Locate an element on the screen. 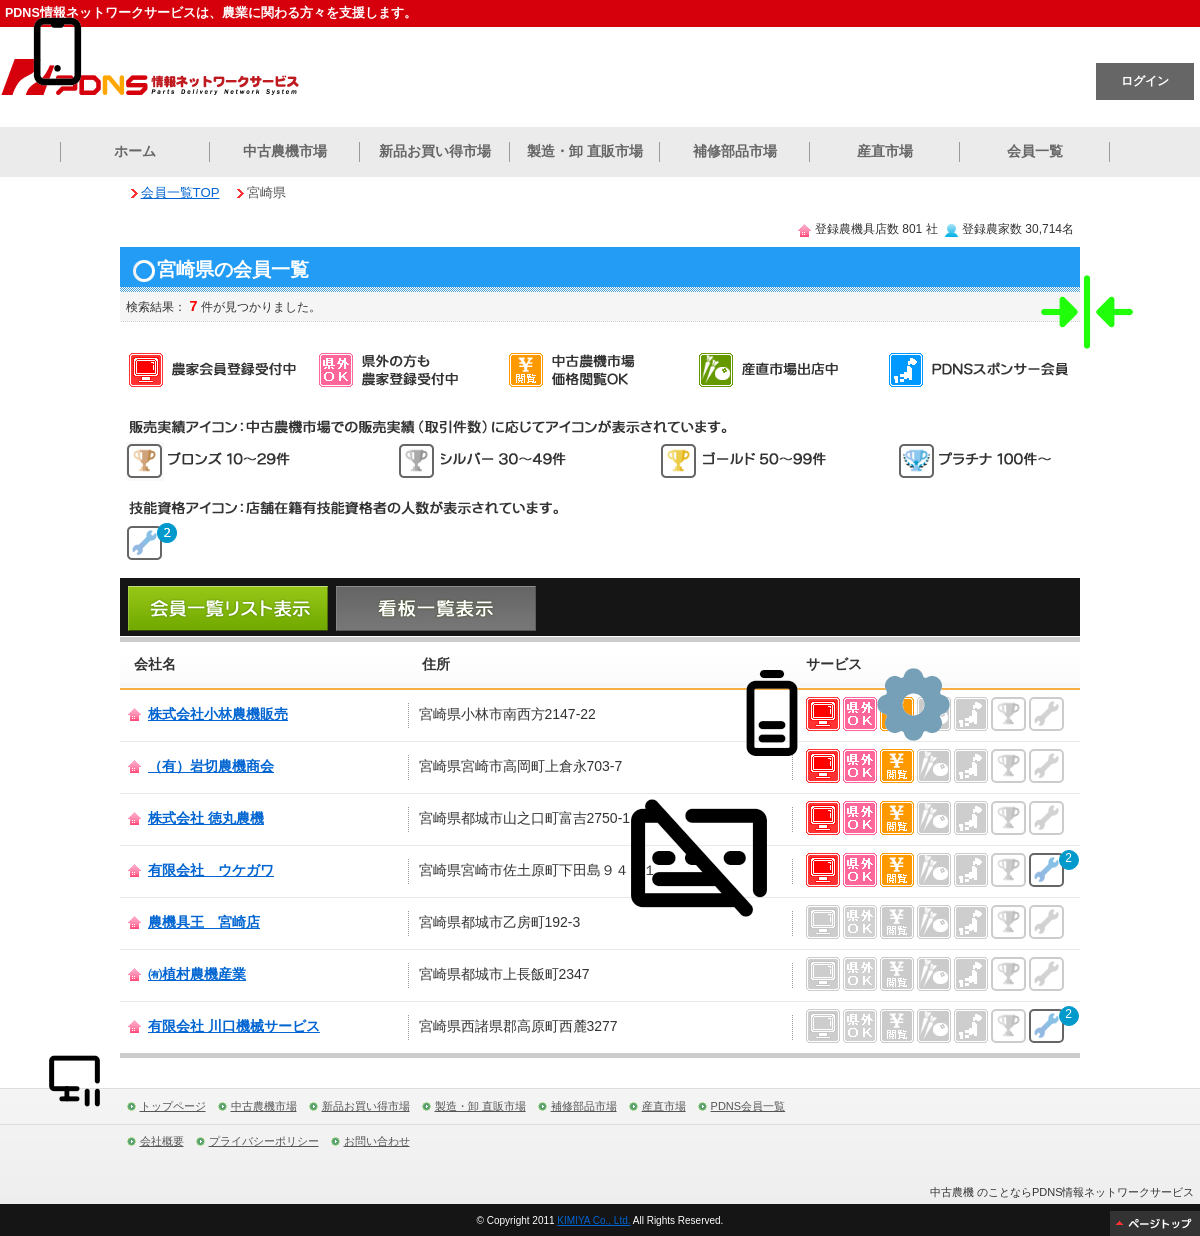  pause desktop streaming or mirroring is located at coordinates (74, 1078).